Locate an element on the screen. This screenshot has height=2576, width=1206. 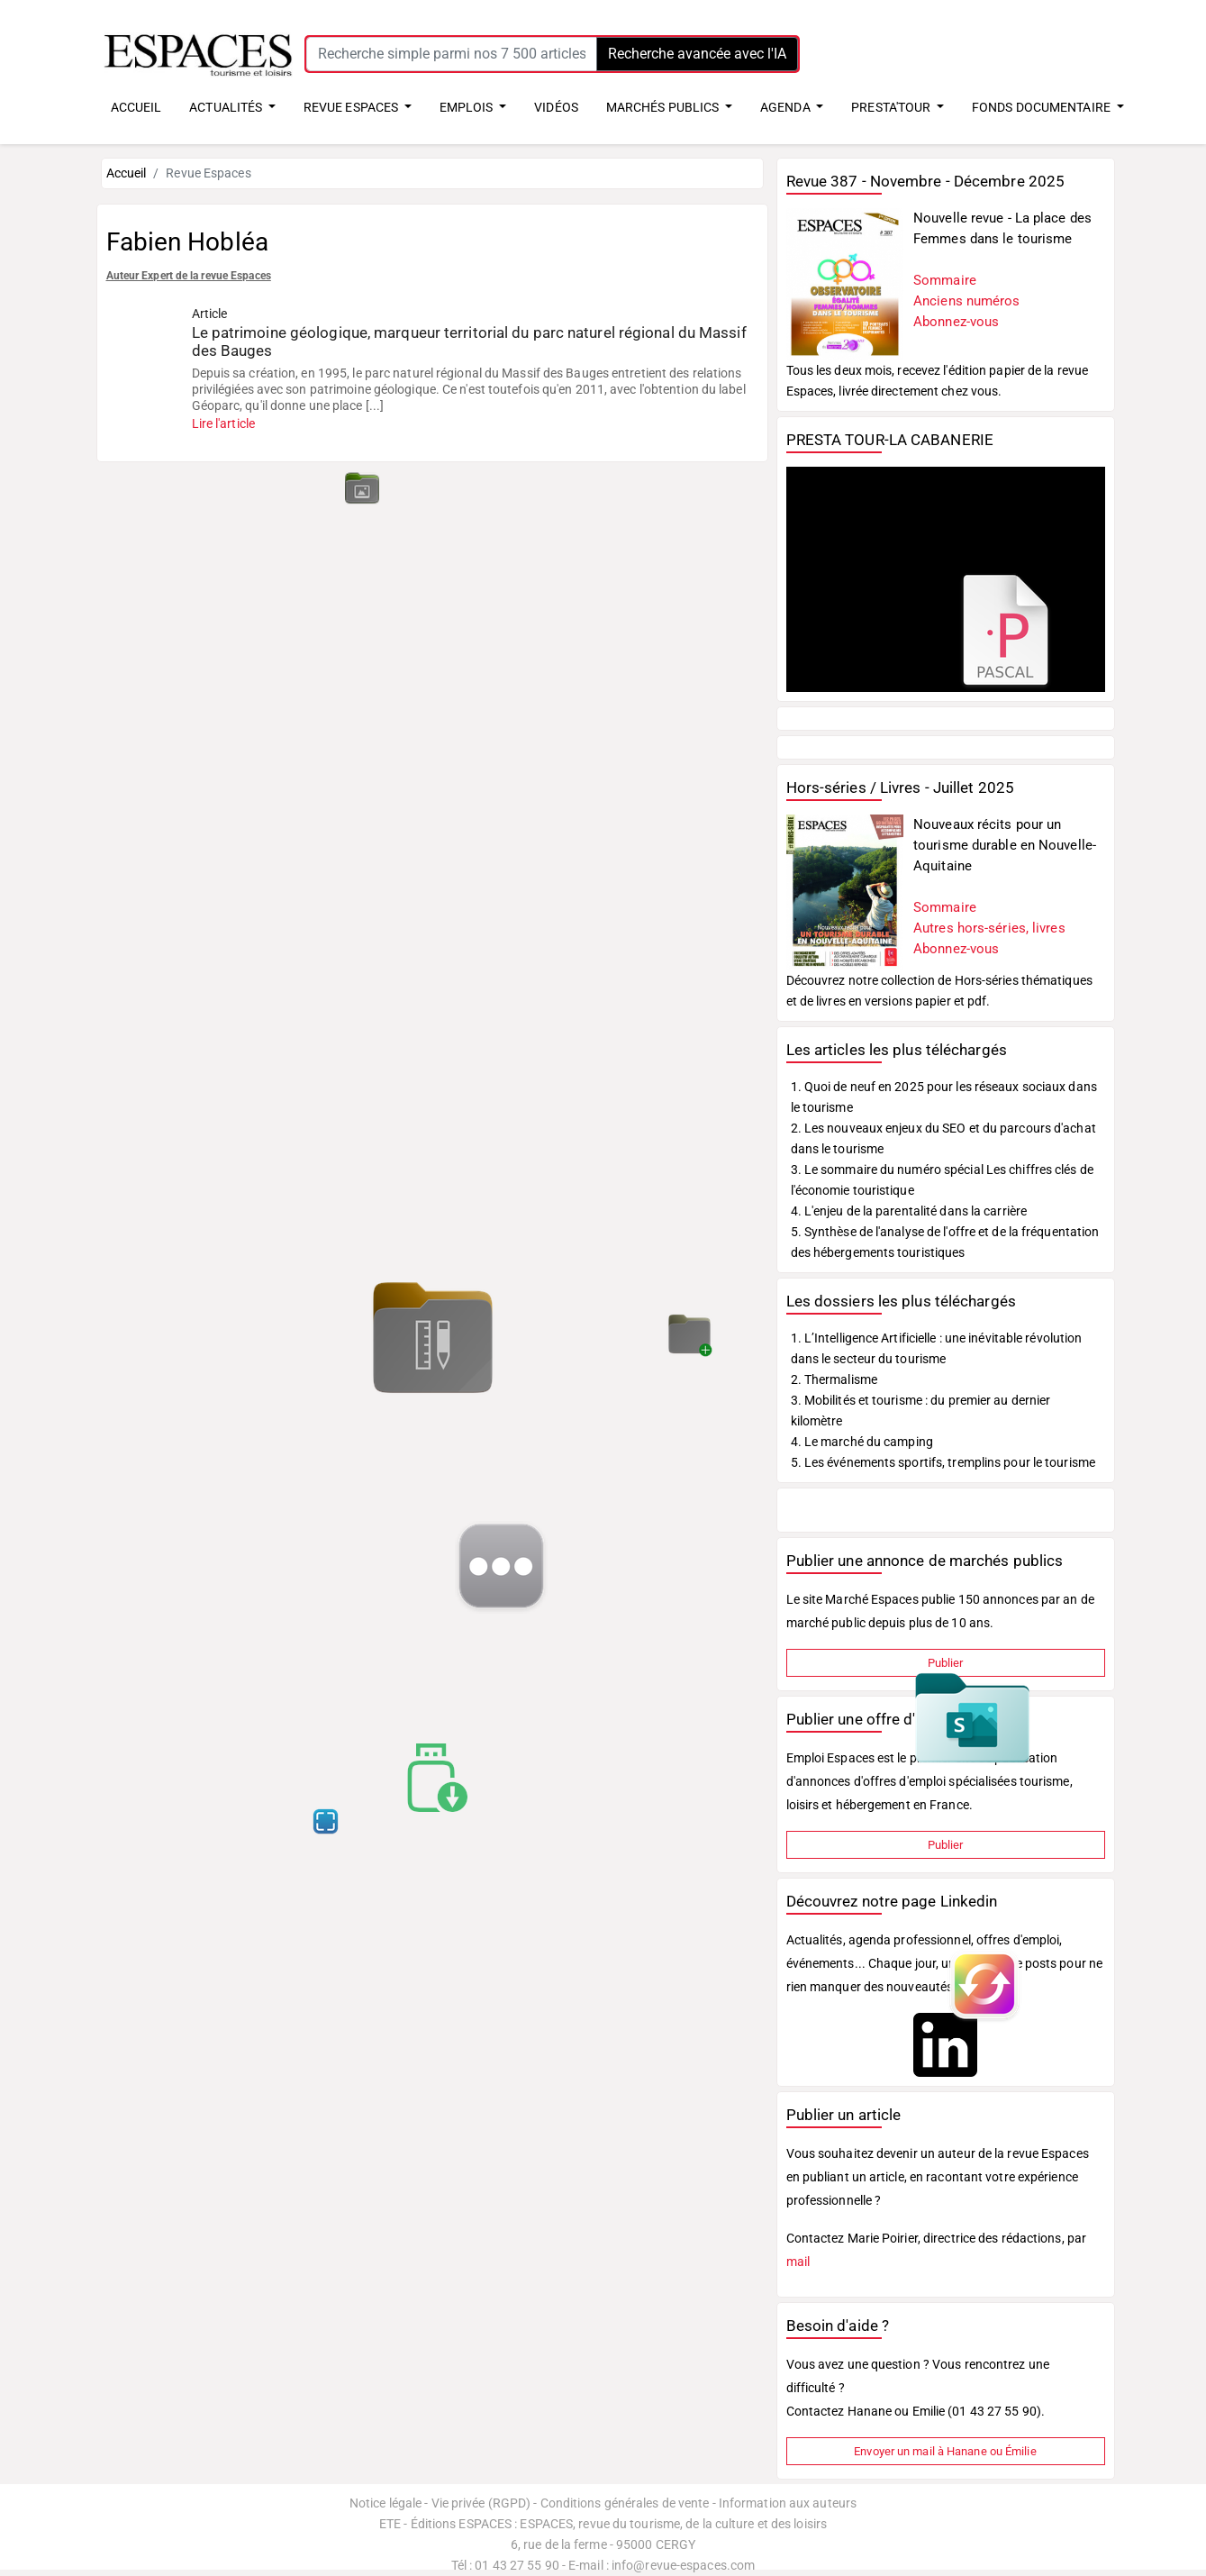
open folder containing microsoft sway files is located at coordinates (972, 1721).